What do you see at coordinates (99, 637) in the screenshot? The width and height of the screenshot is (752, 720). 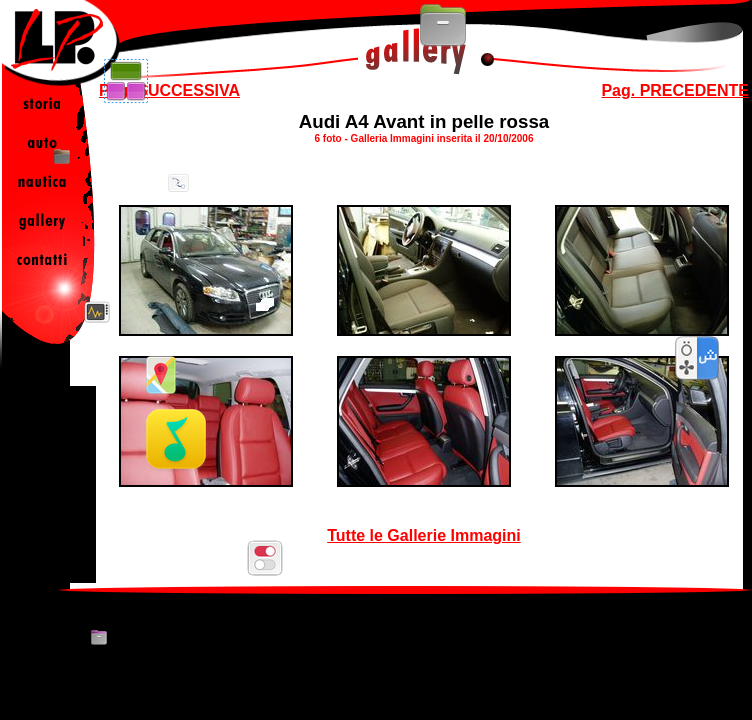 I see `open the file manager application` at bounding box center [99, 637].